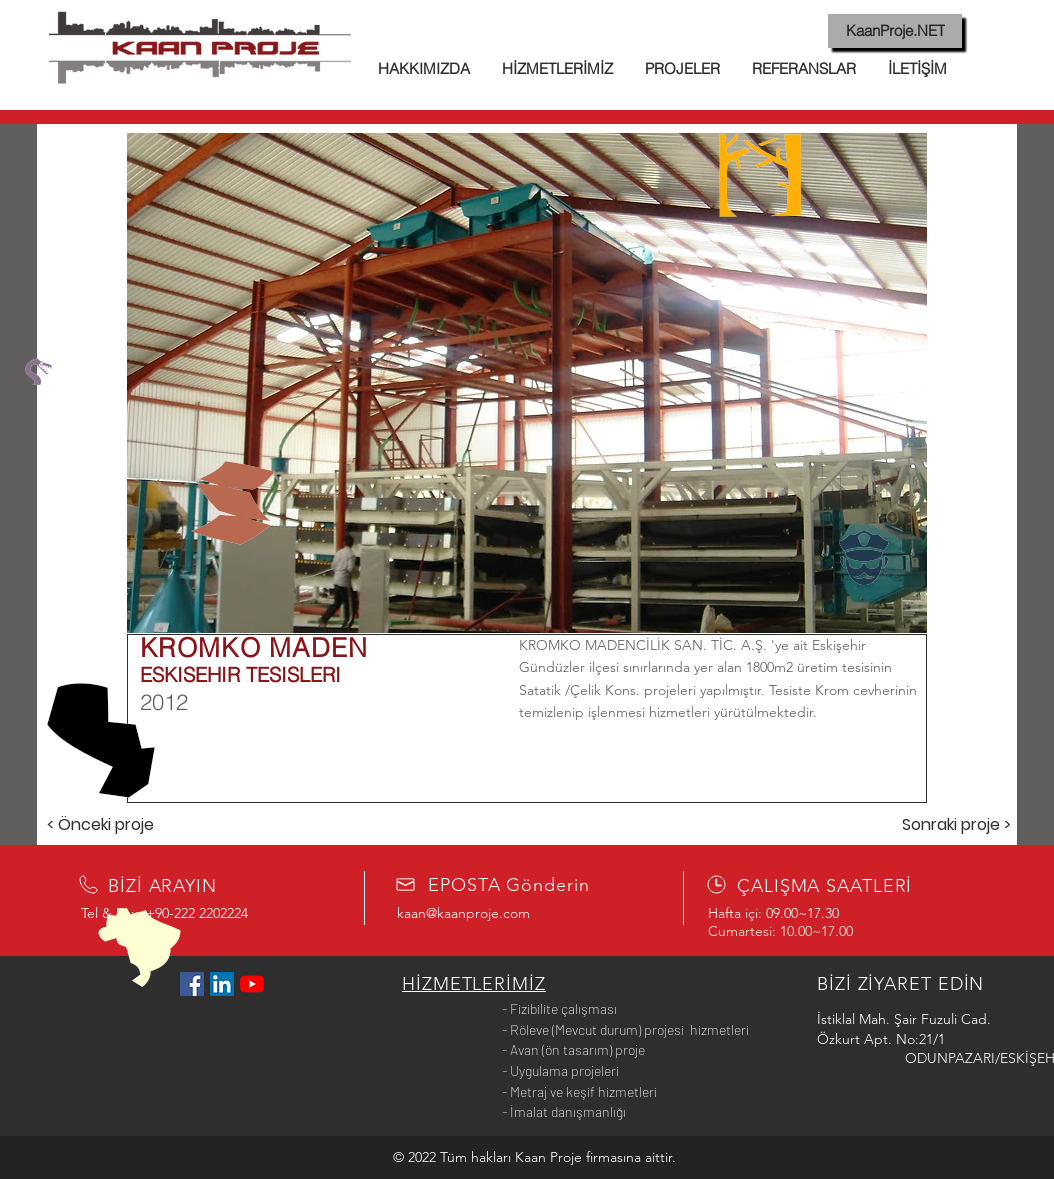 The width and height of the screenshot is (1054, 1179). What do you see at coordinates (864, 558) in the screenshot?
I see `contact law enforcement or security` at bounding box center [864, 558].